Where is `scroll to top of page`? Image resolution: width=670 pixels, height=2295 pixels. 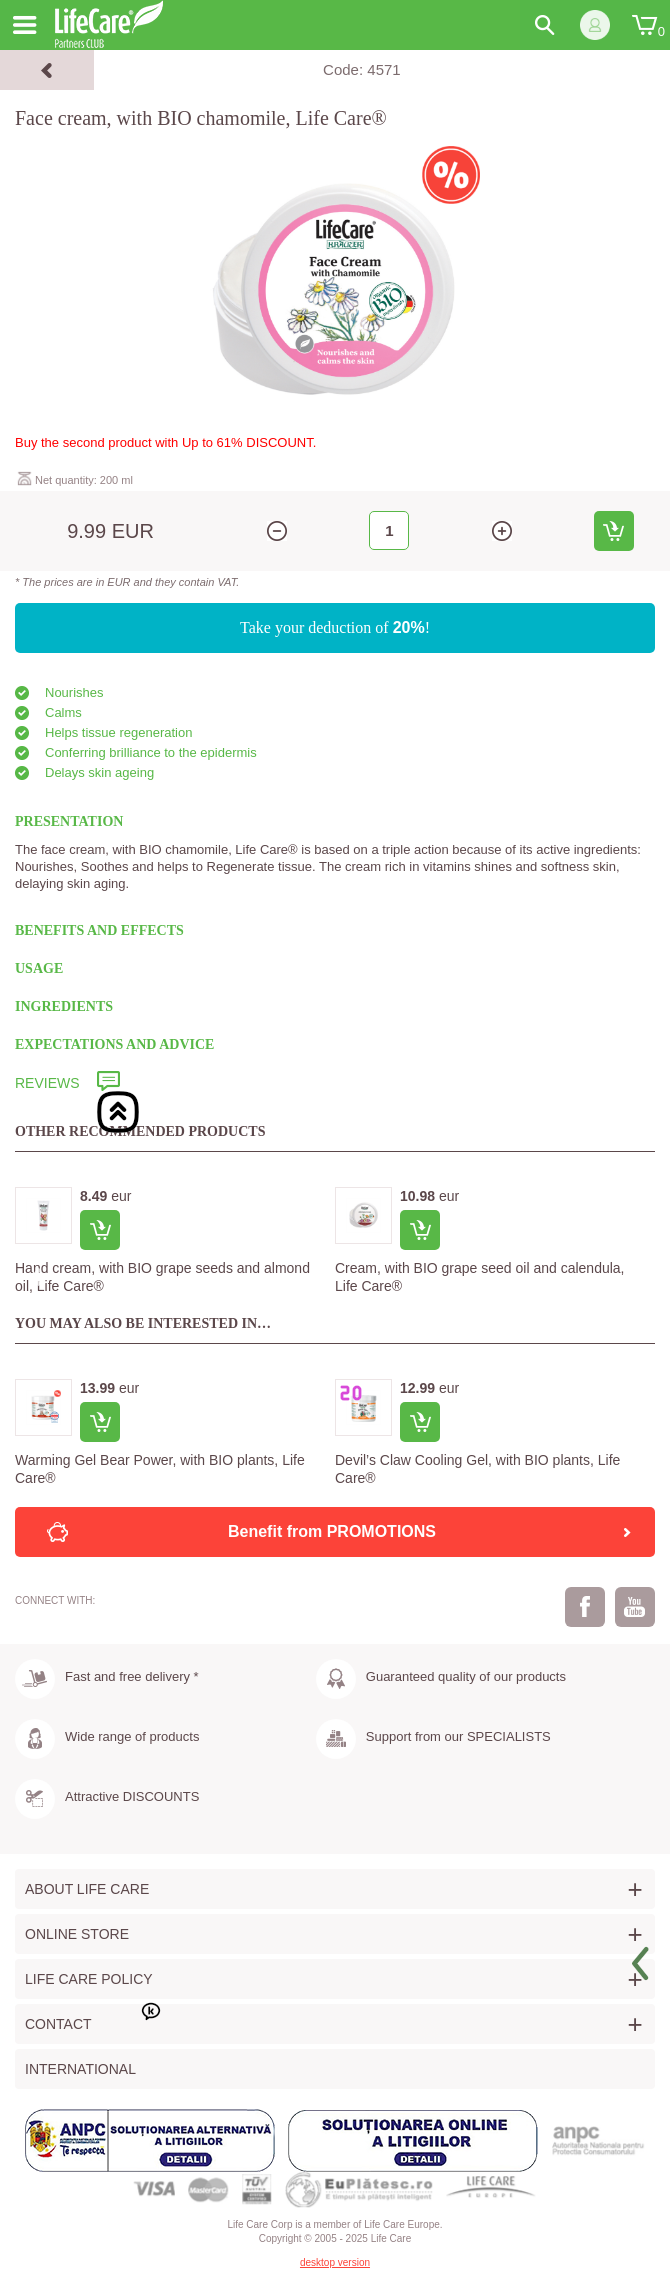
scroll to top of page is located at coordinates (118, 1112).